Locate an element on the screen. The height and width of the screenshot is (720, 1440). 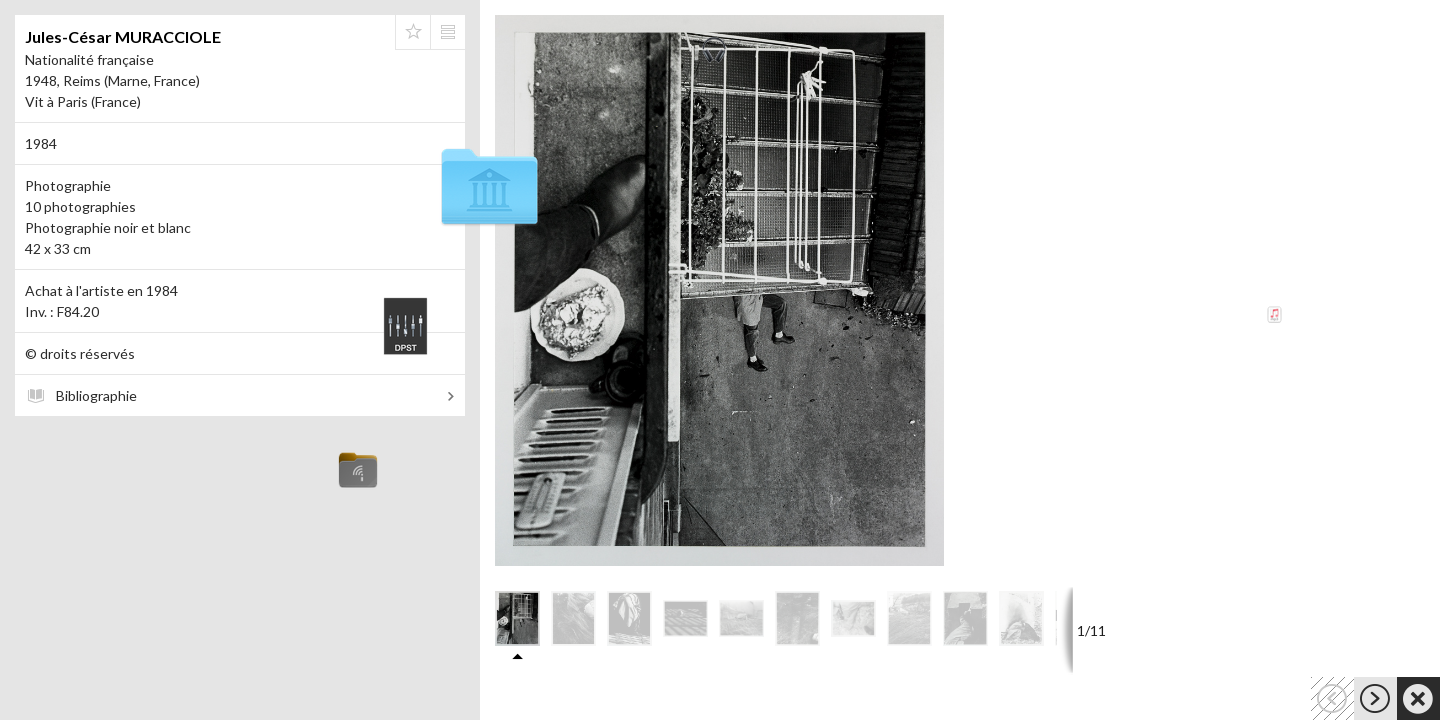
an mp3 audio file is located at coordinates (1274, 314).